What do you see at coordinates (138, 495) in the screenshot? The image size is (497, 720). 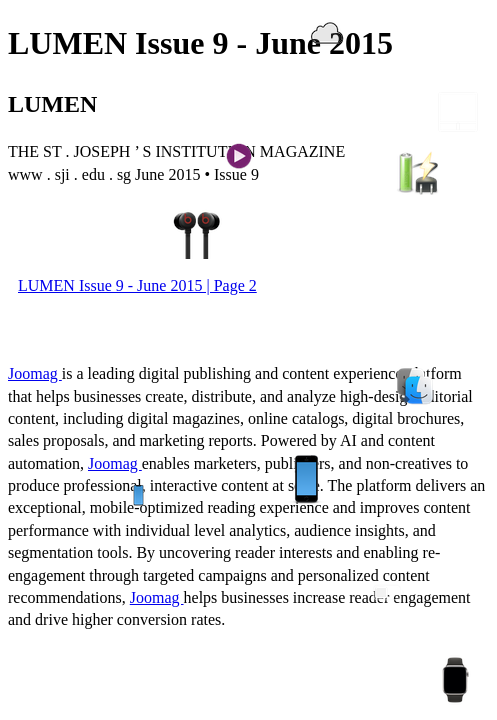 I see `iPhone 11 Pro device icon` at bounding box center [138, 495].